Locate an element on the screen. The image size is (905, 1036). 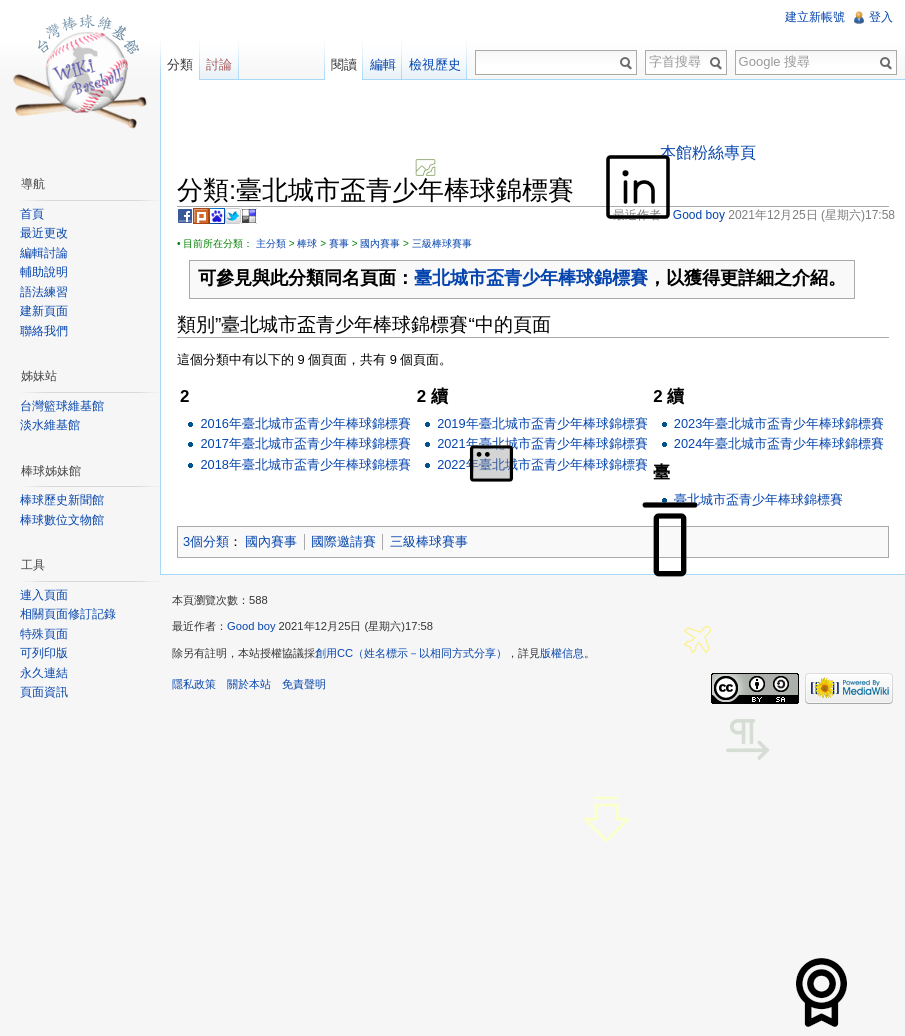
enable airplane mode is located at coordinates (698, 639).